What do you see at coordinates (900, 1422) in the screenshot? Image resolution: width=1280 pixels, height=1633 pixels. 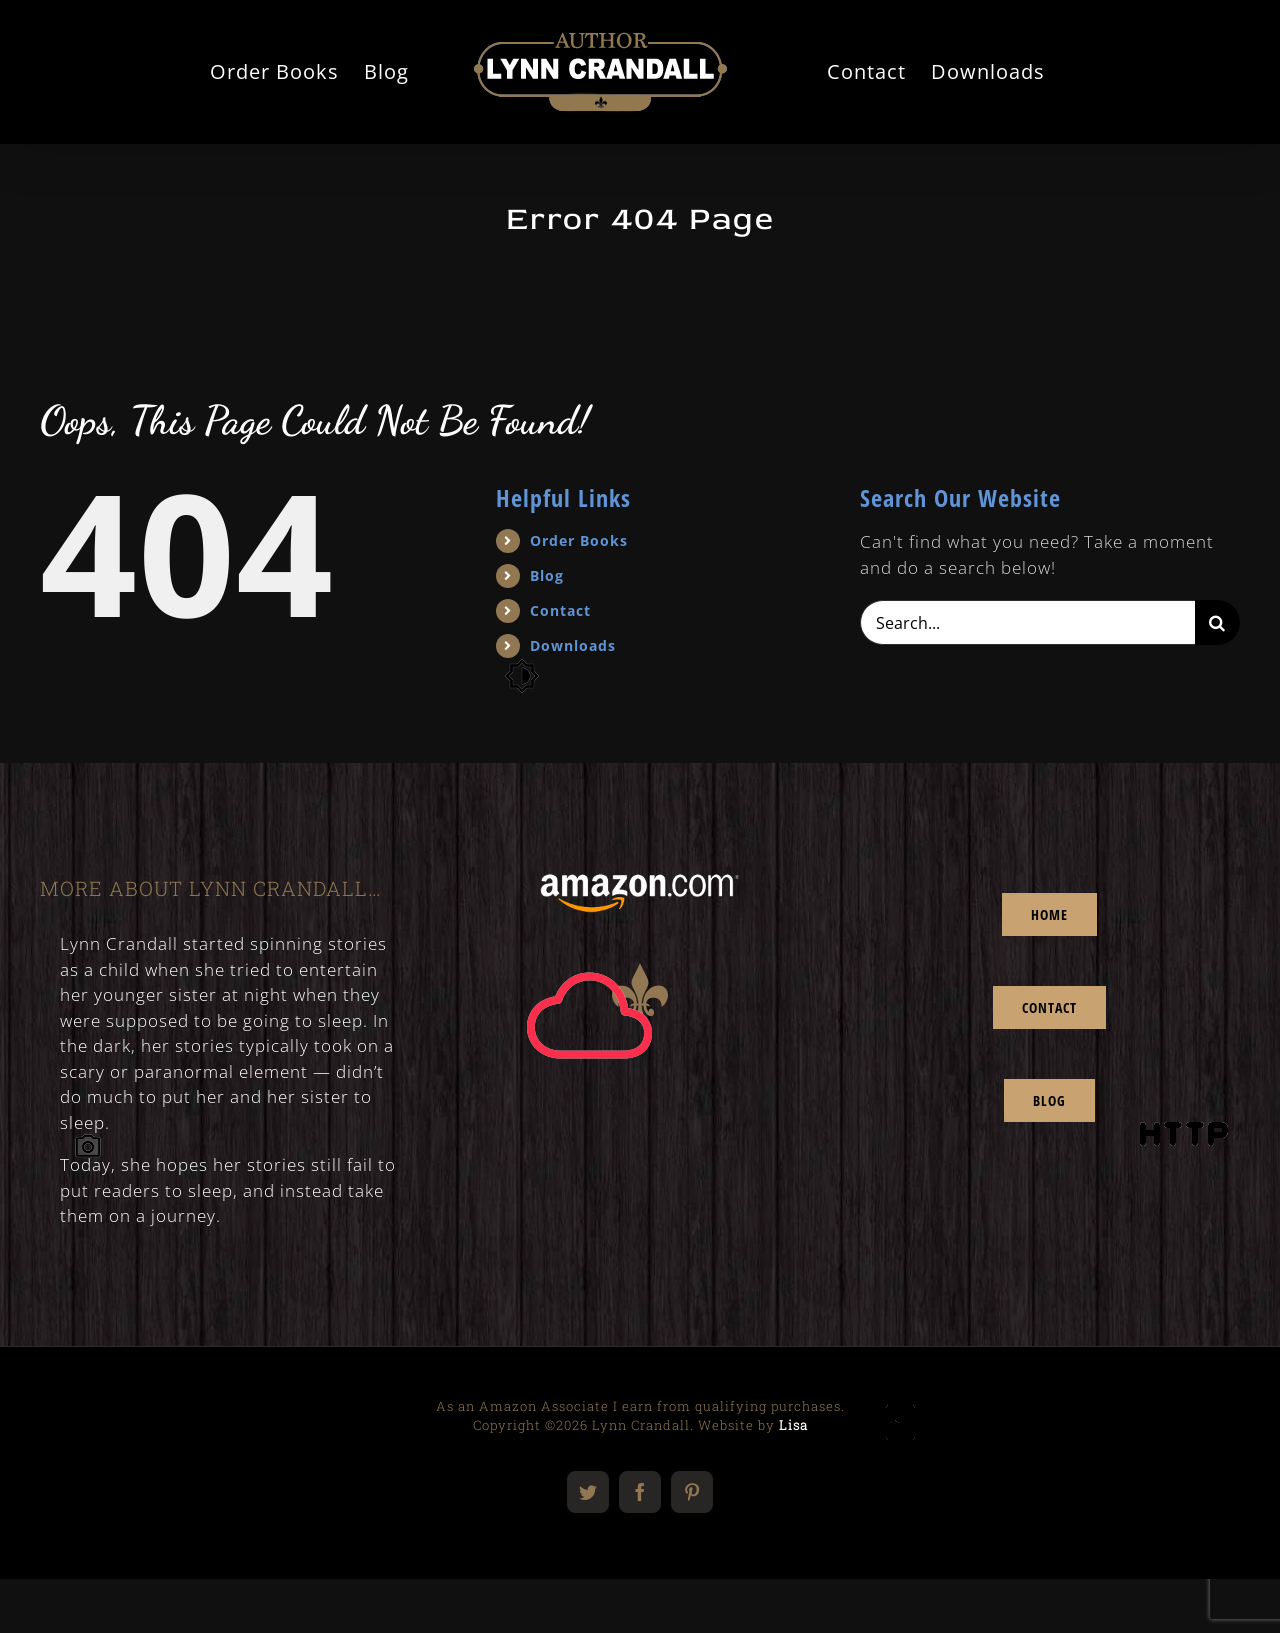 I see `access your bookmarked content` at bounding box center [900, 1422].